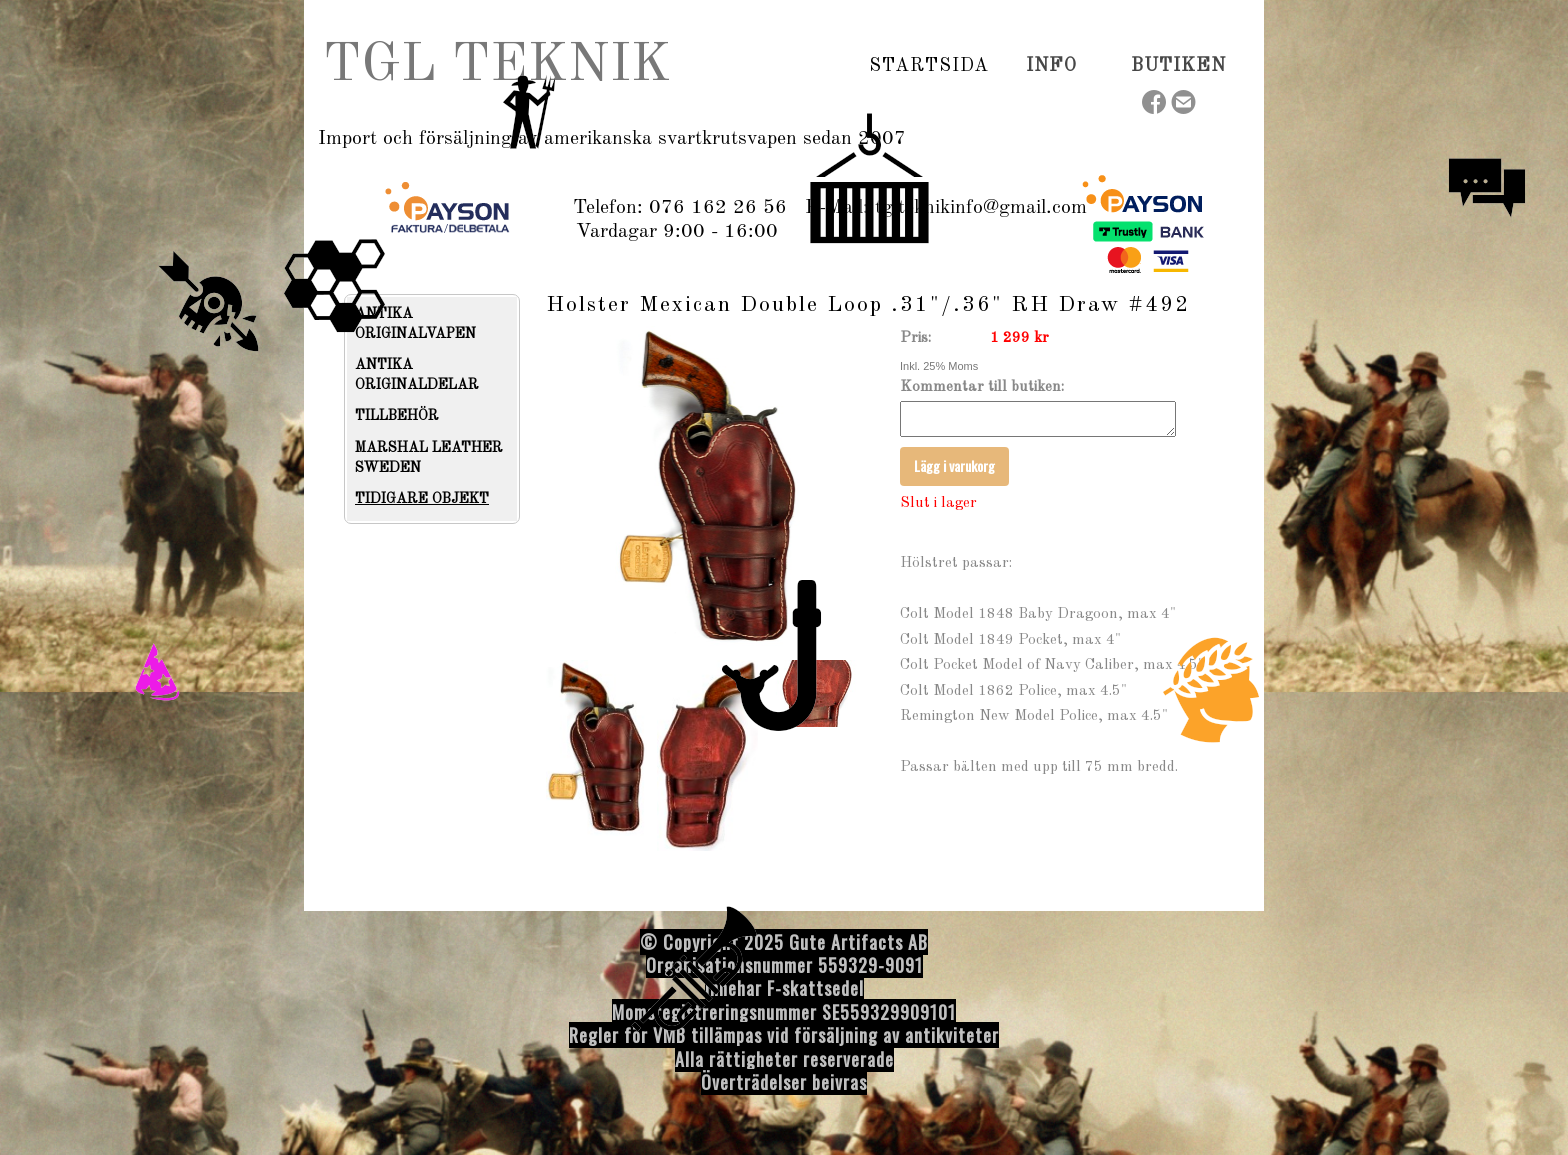 The image size is (1568, 1155). I want to click on access snorkeling or diving activities, so click(771, 655).